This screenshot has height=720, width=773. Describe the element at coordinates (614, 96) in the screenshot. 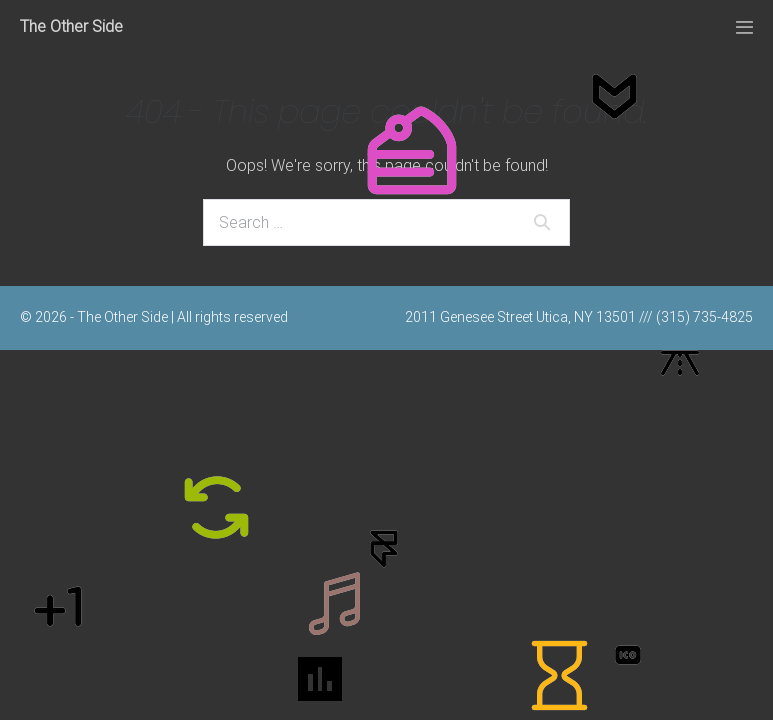

I see `expand or show more content below` at that location.